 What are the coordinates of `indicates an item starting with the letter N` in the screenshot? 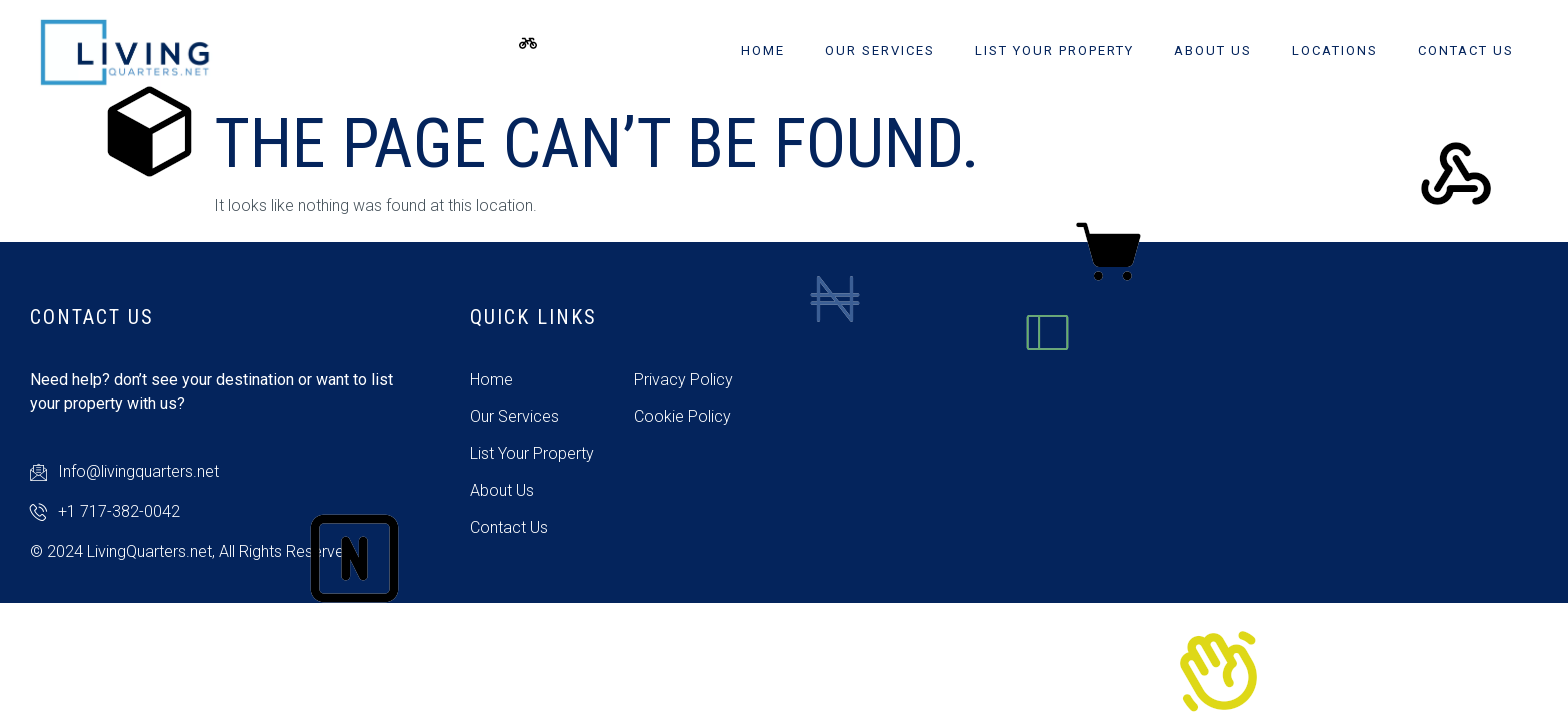 It's located at (354, 558).